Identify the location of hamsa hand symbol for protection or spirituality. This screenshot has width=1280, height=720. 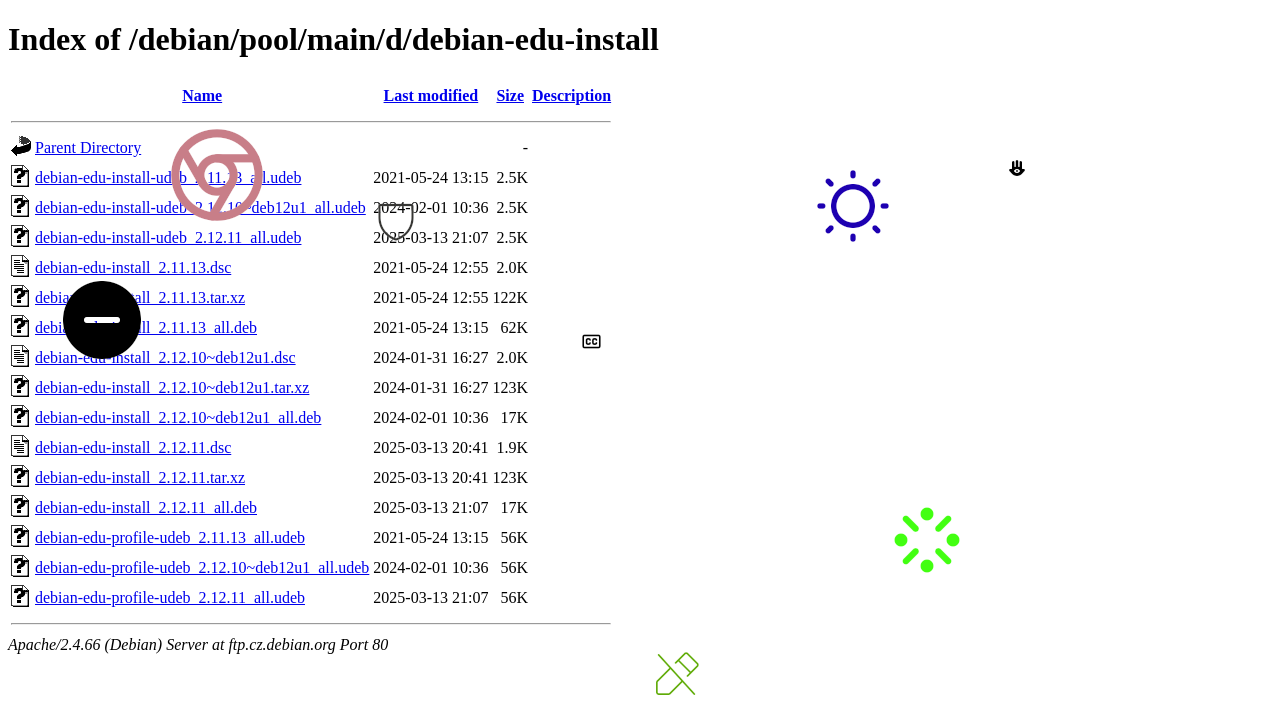
(1017, 168).